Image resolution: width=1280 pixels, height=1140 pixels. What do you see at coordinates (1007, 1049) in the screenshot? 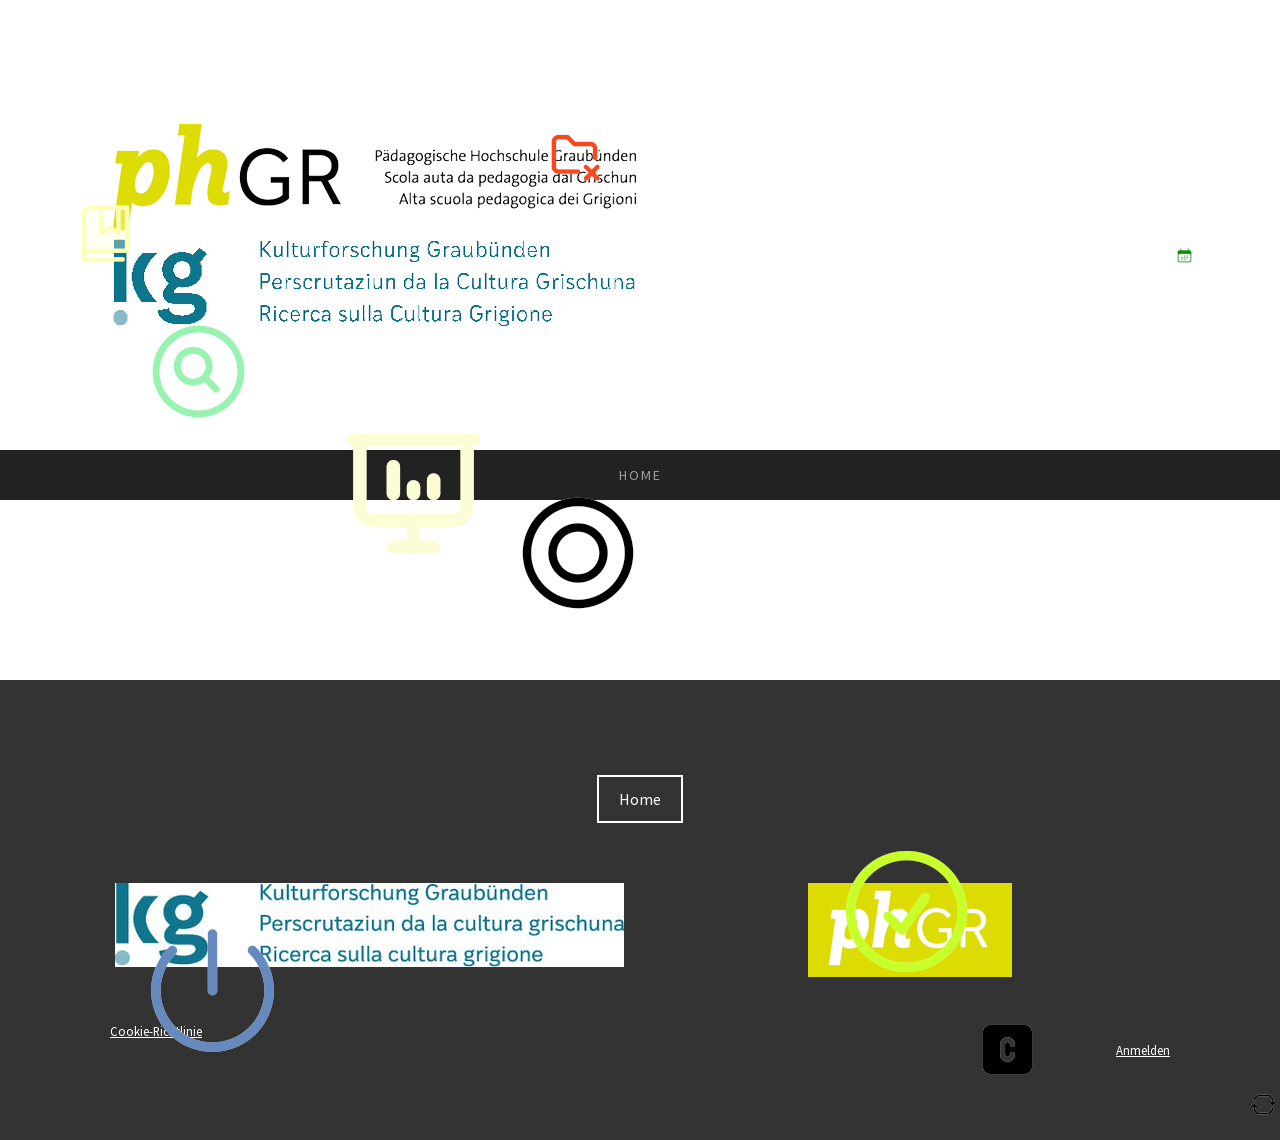
I see `indicates a "C" grade or rating` at bounding box center [1007, 1049].